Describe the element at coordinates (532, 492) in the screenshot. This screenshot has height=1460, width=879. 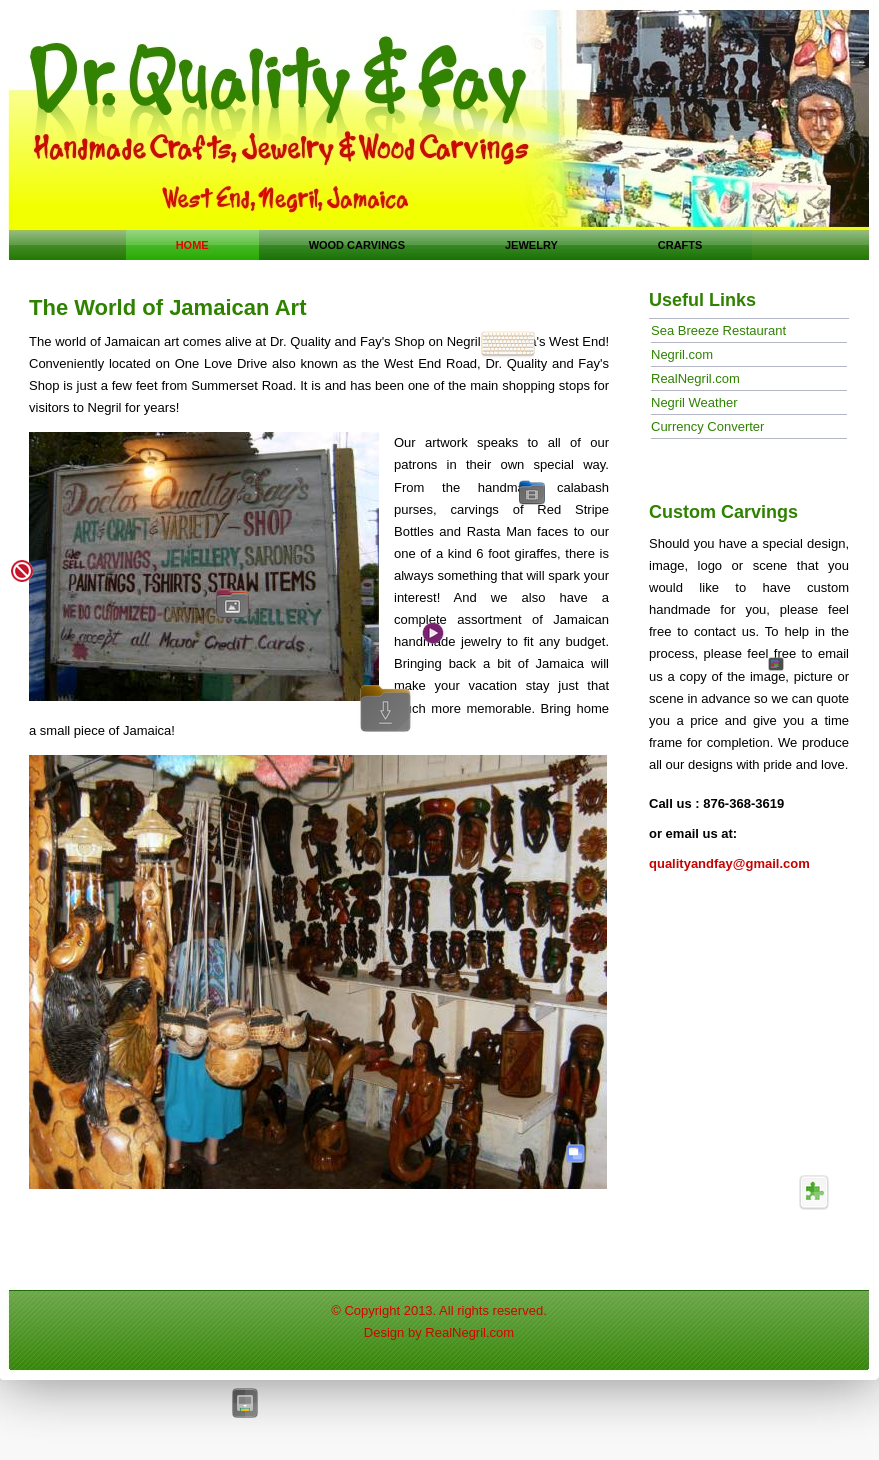
I see `open your videos folder` at that location.